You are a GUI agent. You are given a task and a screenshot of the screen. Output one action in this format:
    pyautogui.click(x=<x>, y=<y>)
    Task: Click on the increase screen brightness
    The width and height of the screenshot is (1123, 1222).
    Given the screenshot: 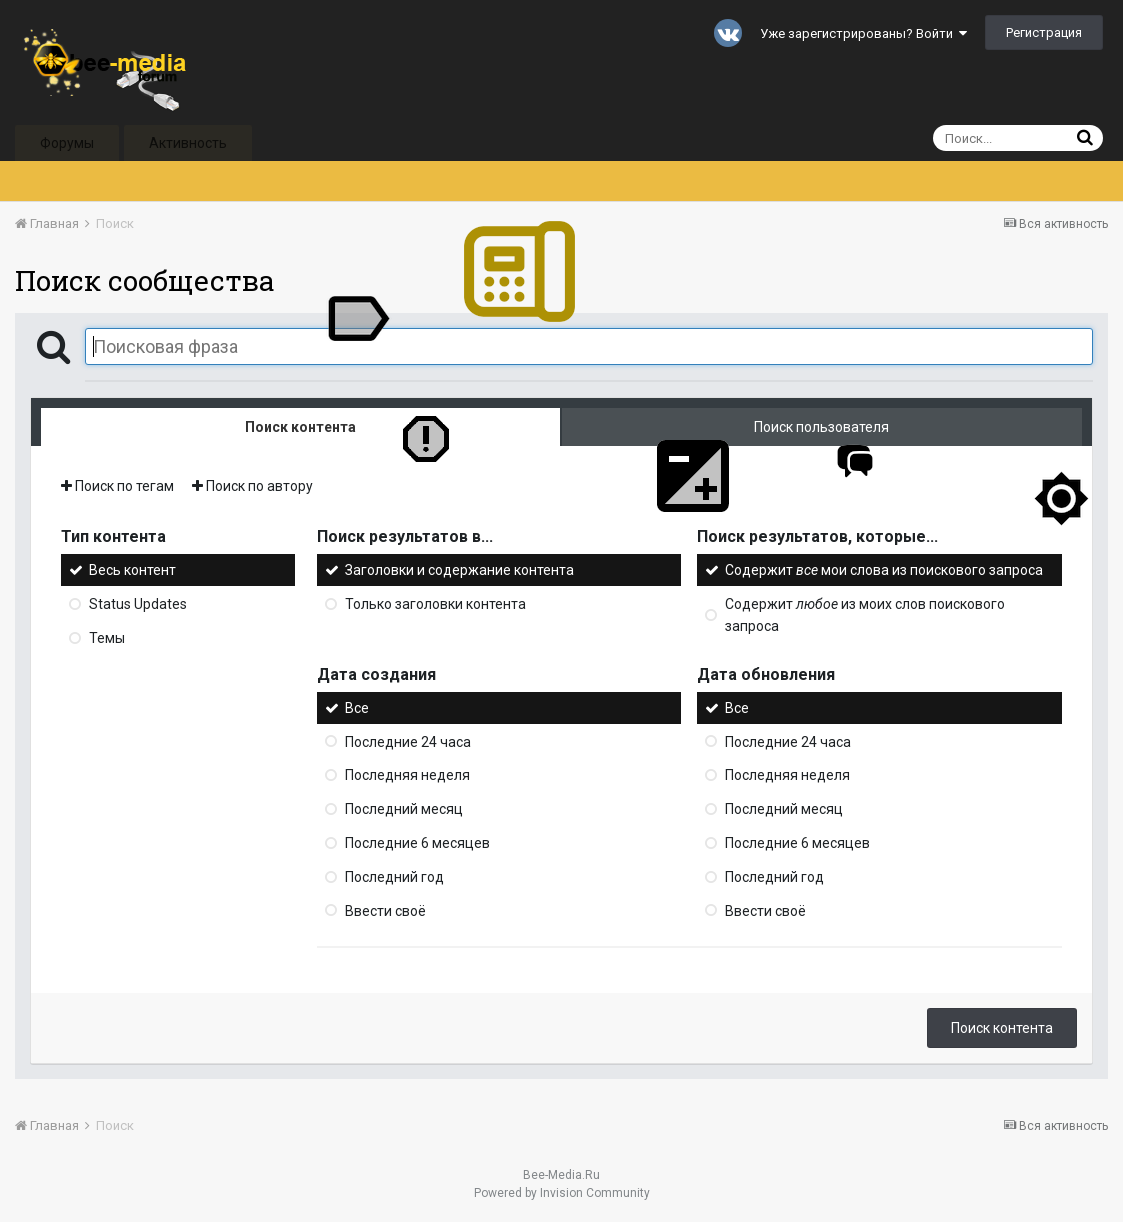 What is the action you would take?
    pyautogui.click(x=1061, y=498)
    